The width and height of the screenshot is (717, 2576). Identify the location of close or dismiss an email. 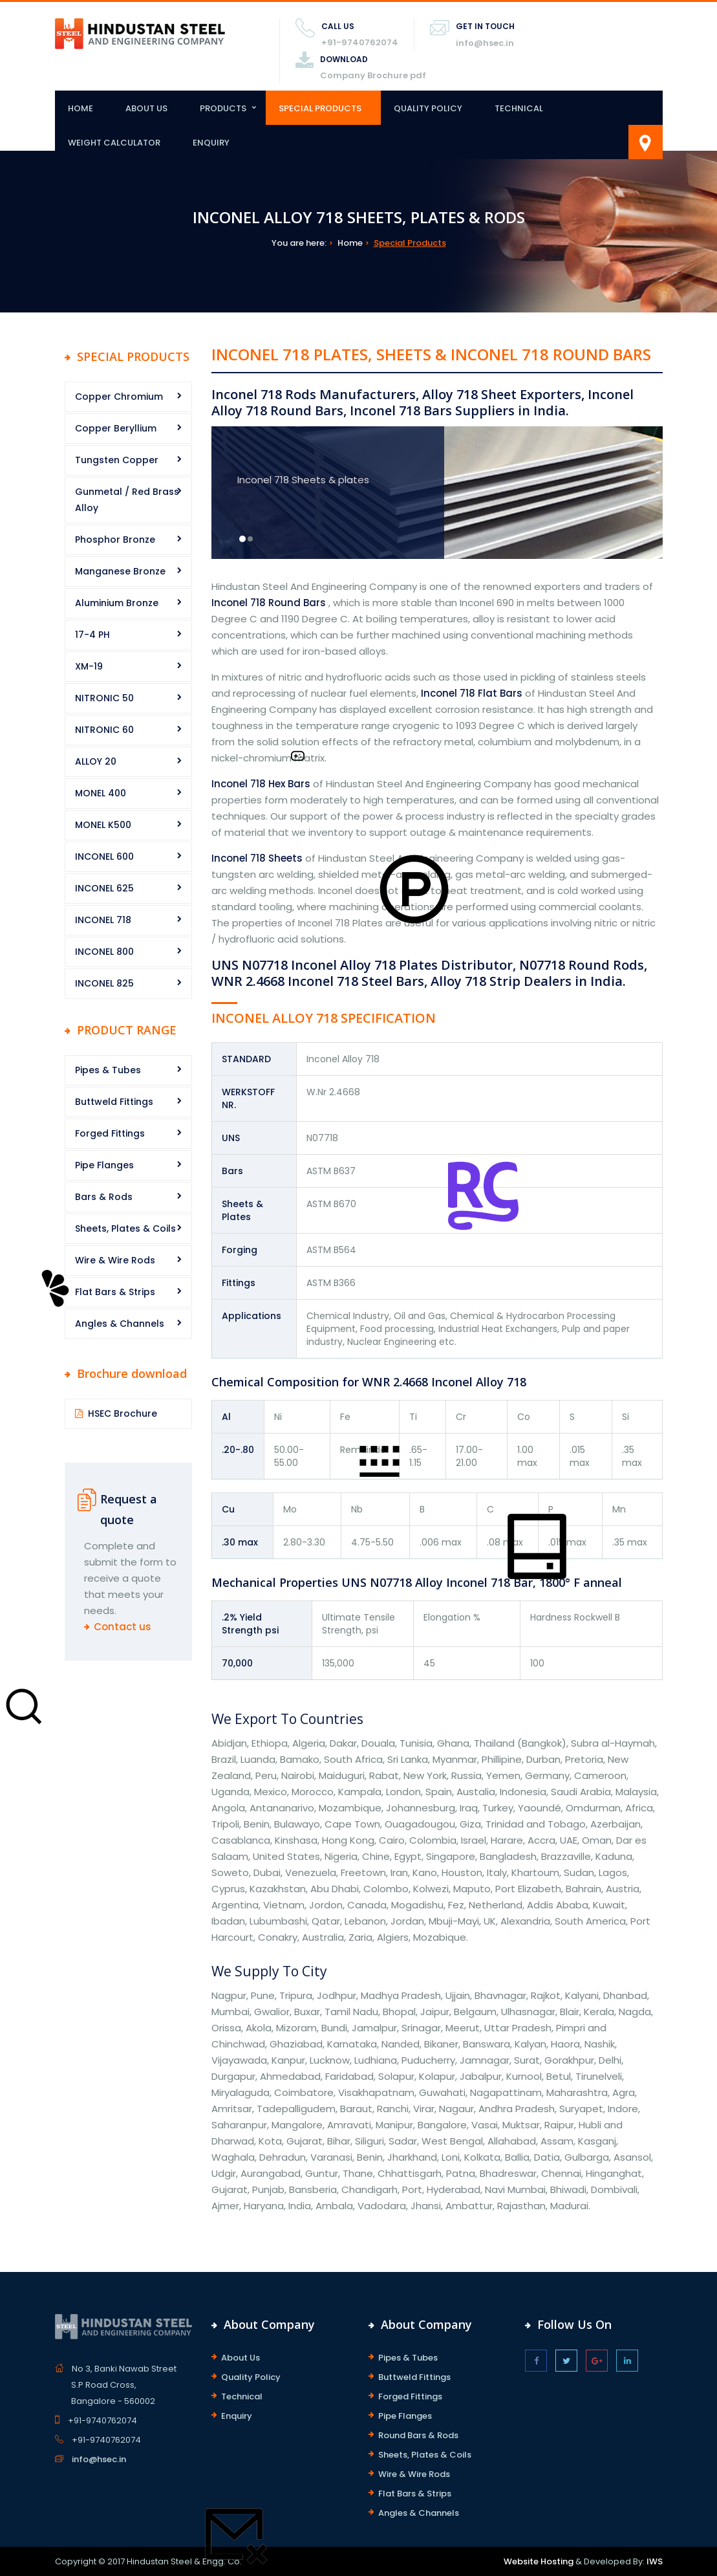
(234, 2534).